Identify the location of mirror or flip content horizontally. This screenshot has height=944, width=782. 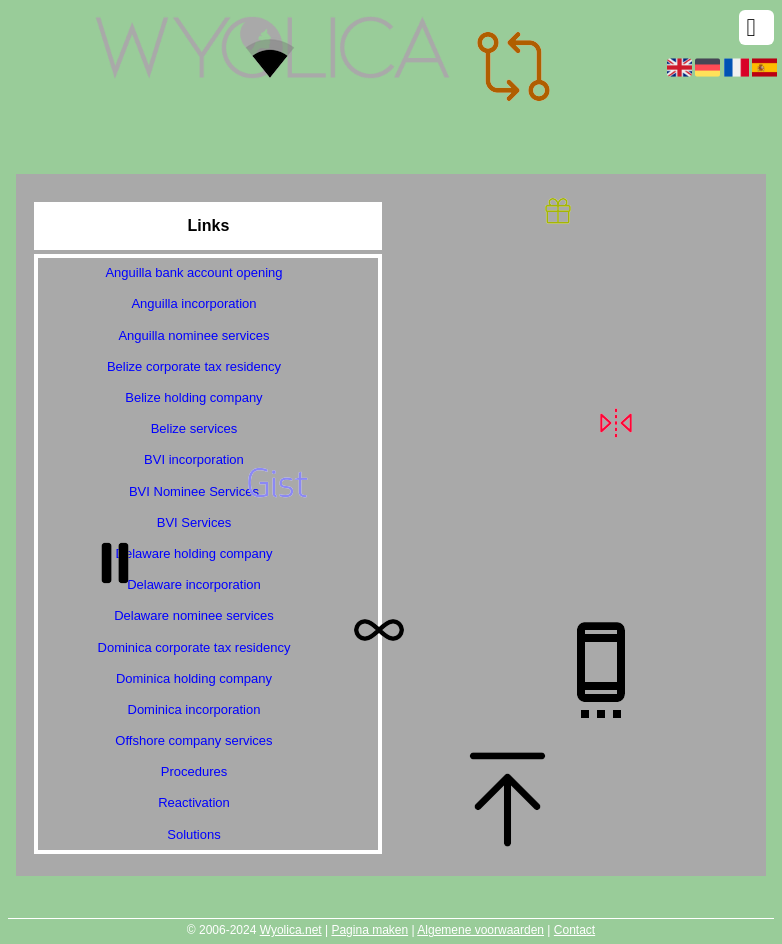
(616, 423).